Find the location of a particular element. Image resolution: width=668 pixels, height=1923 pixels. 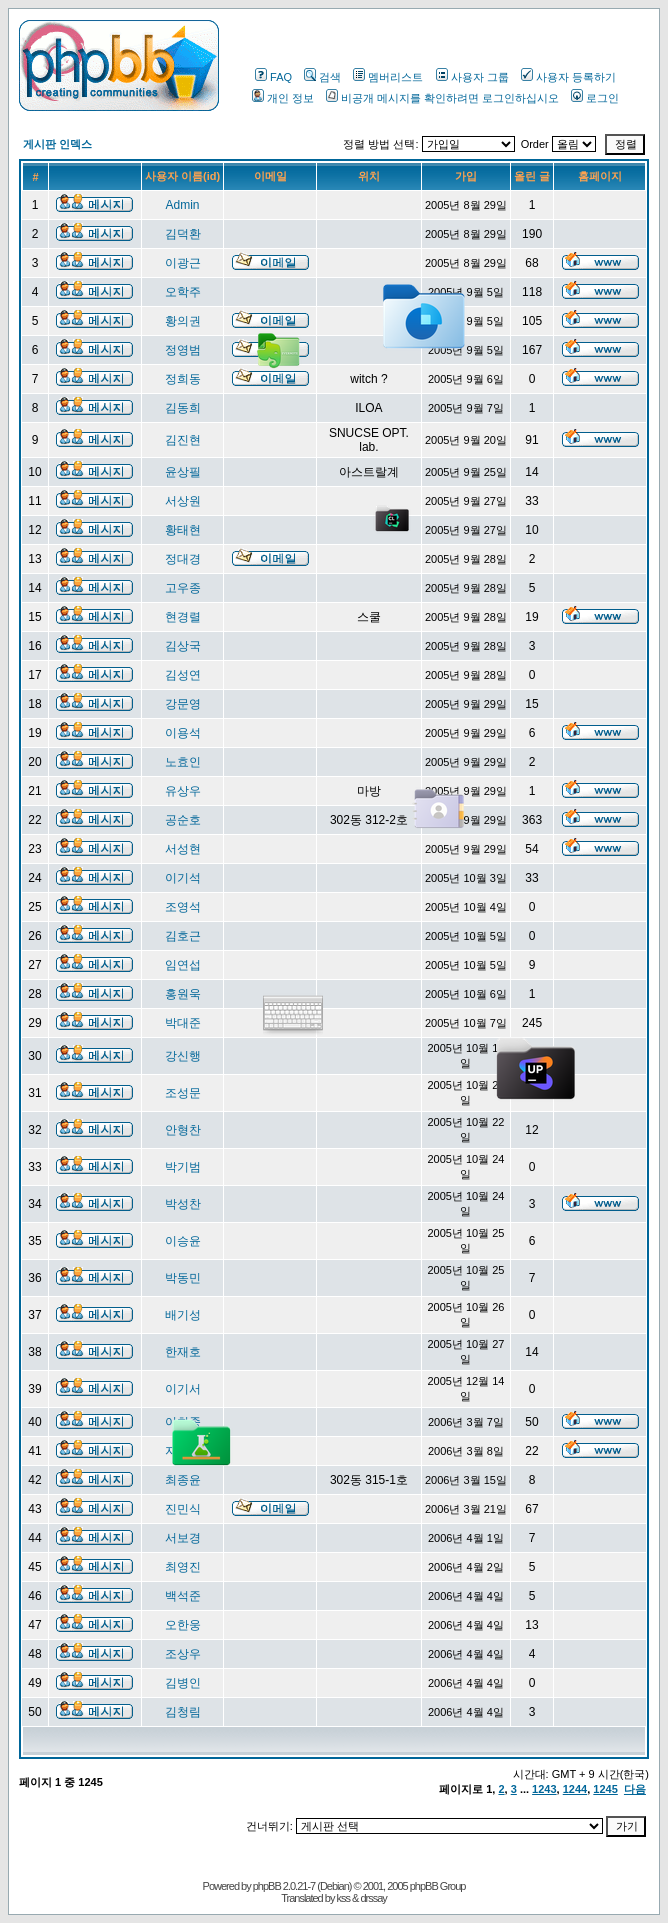

open CLion project folder is located at coordinates (392, 519).